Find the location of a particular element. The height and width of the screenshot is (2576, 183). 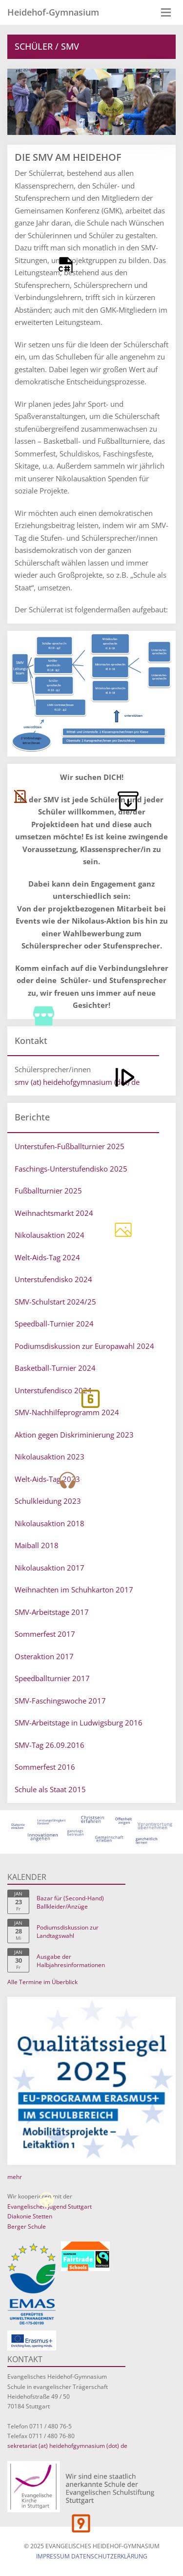

building or location unavailable is located at coordinates (20, 796).